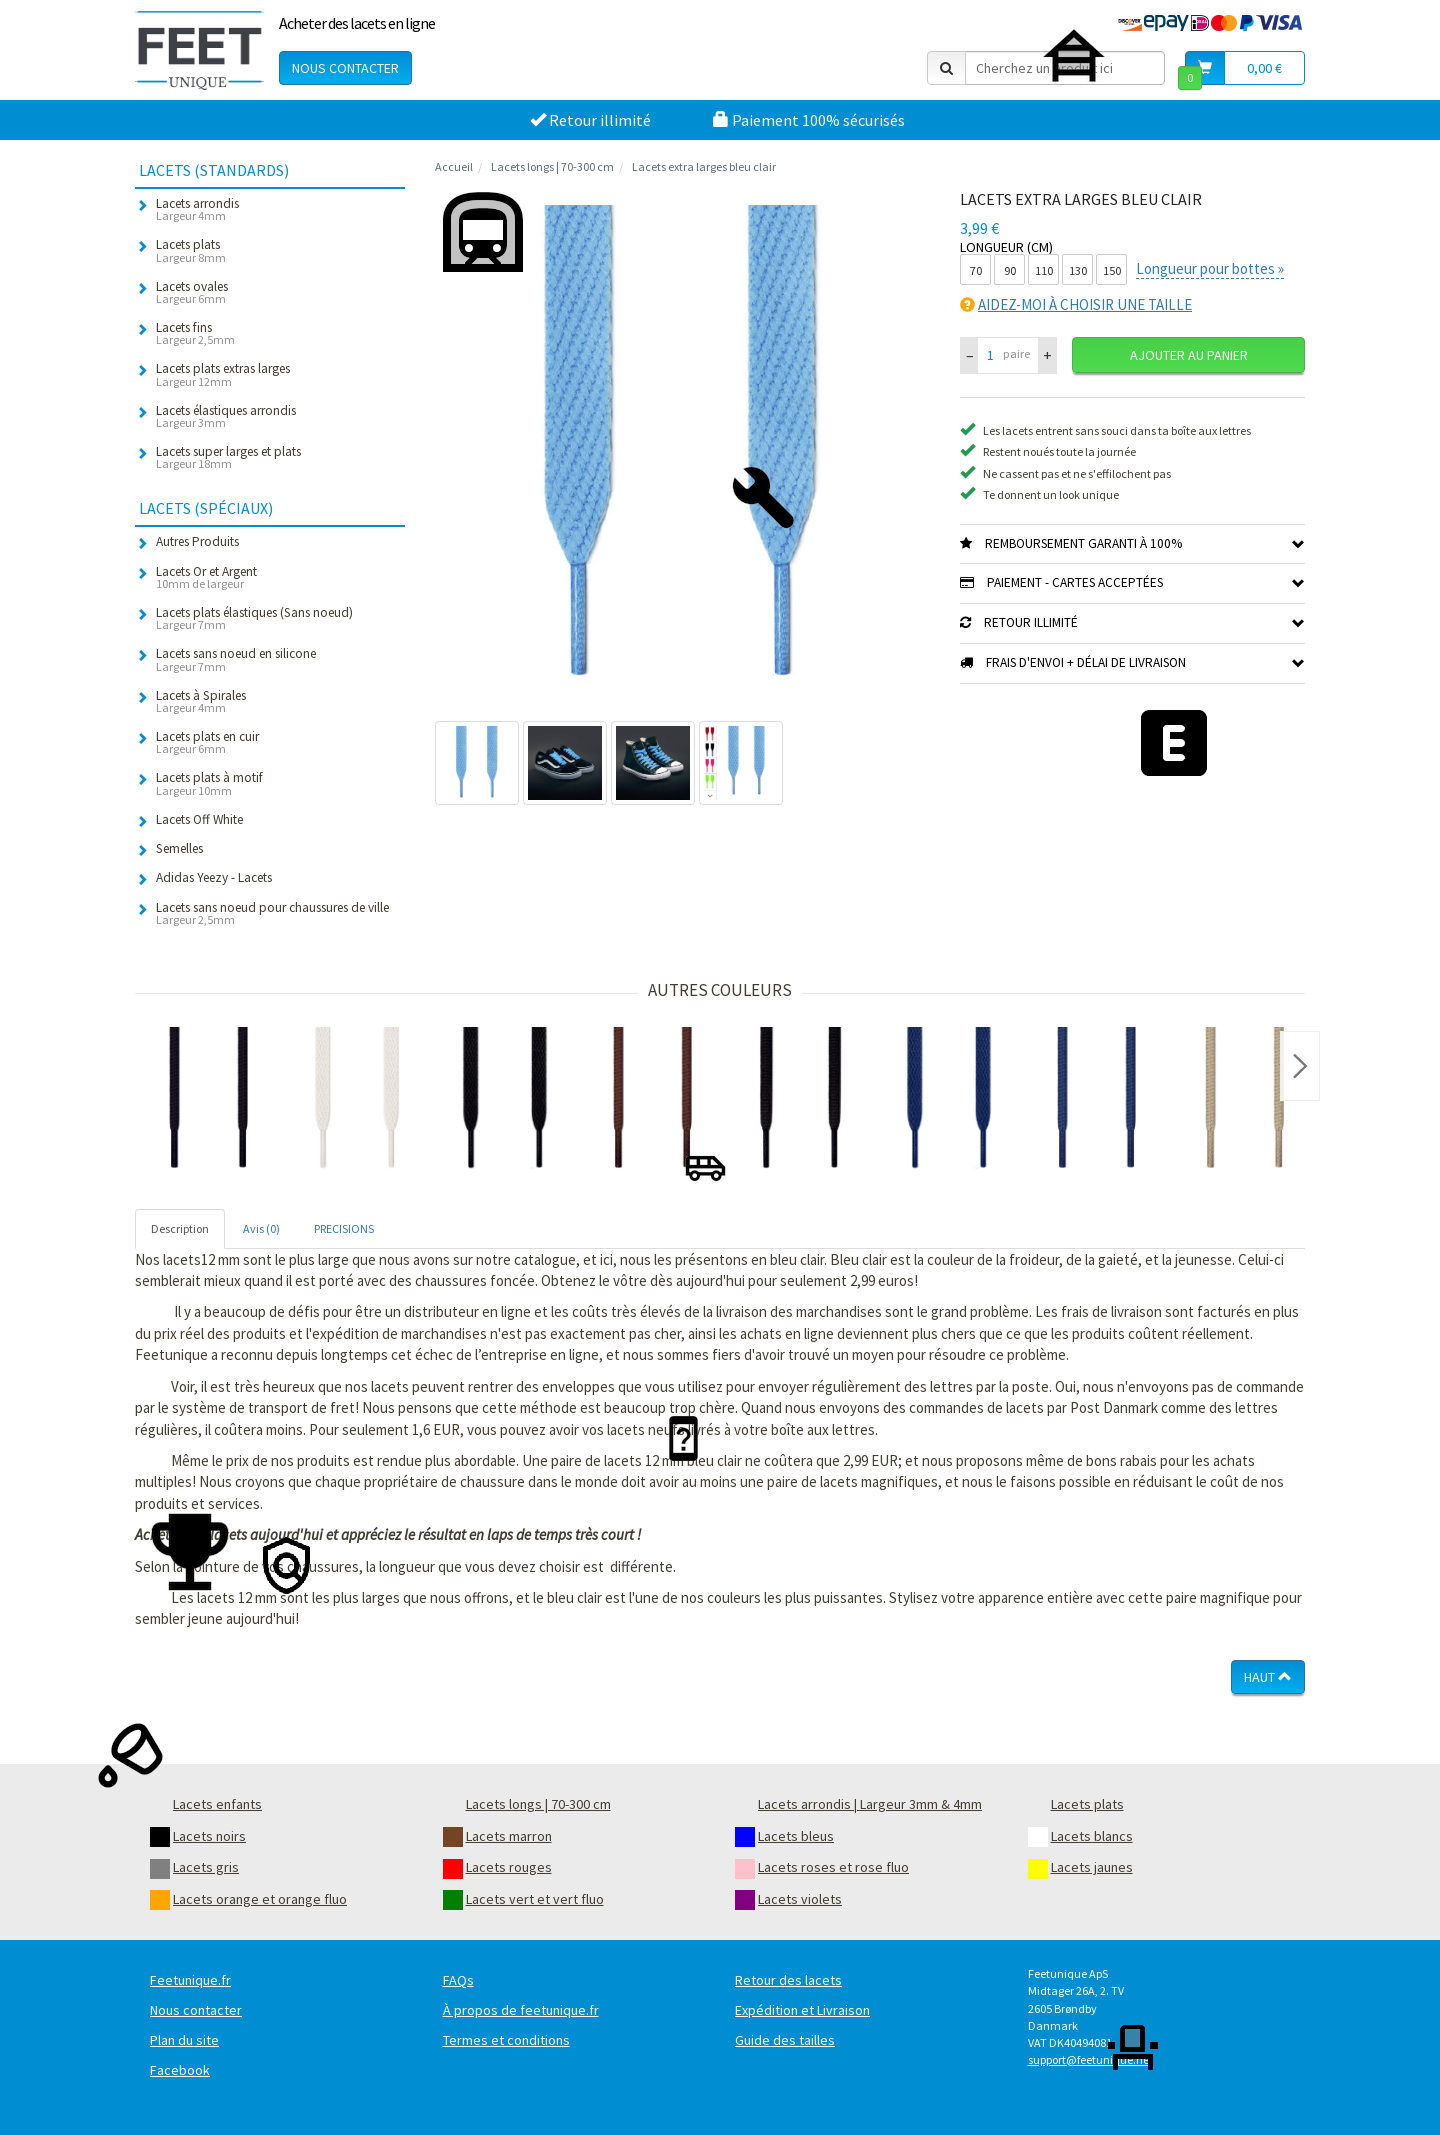  I want to click on indicates explicit content warning, so click(1174, 743).